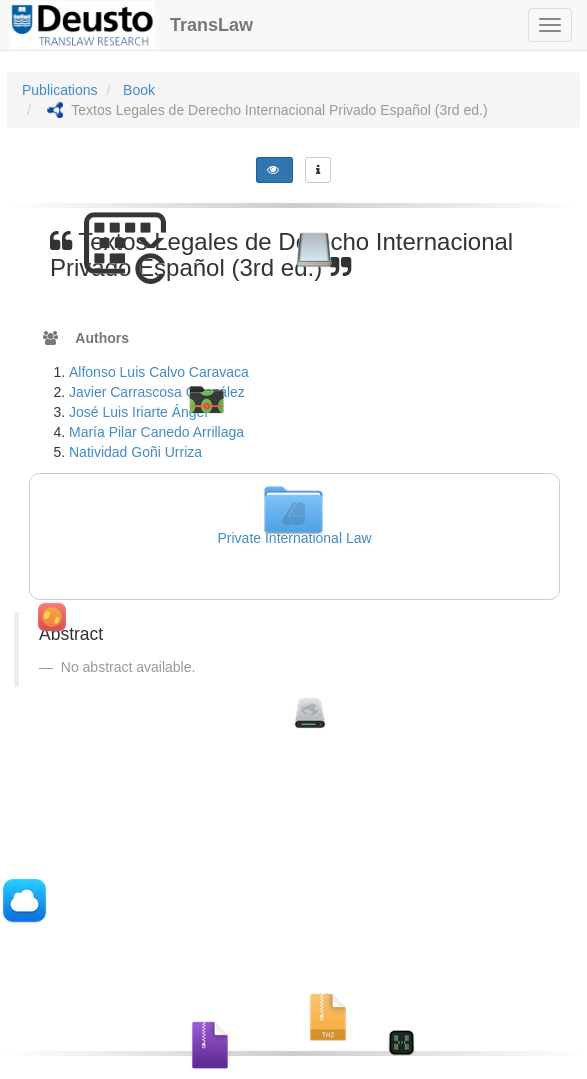 This screenshot has width=587, height=1079. What do you see at coordinates (314, 250) in the screenshot?
I see `access removable storage device` at bounding box center [314, 250].